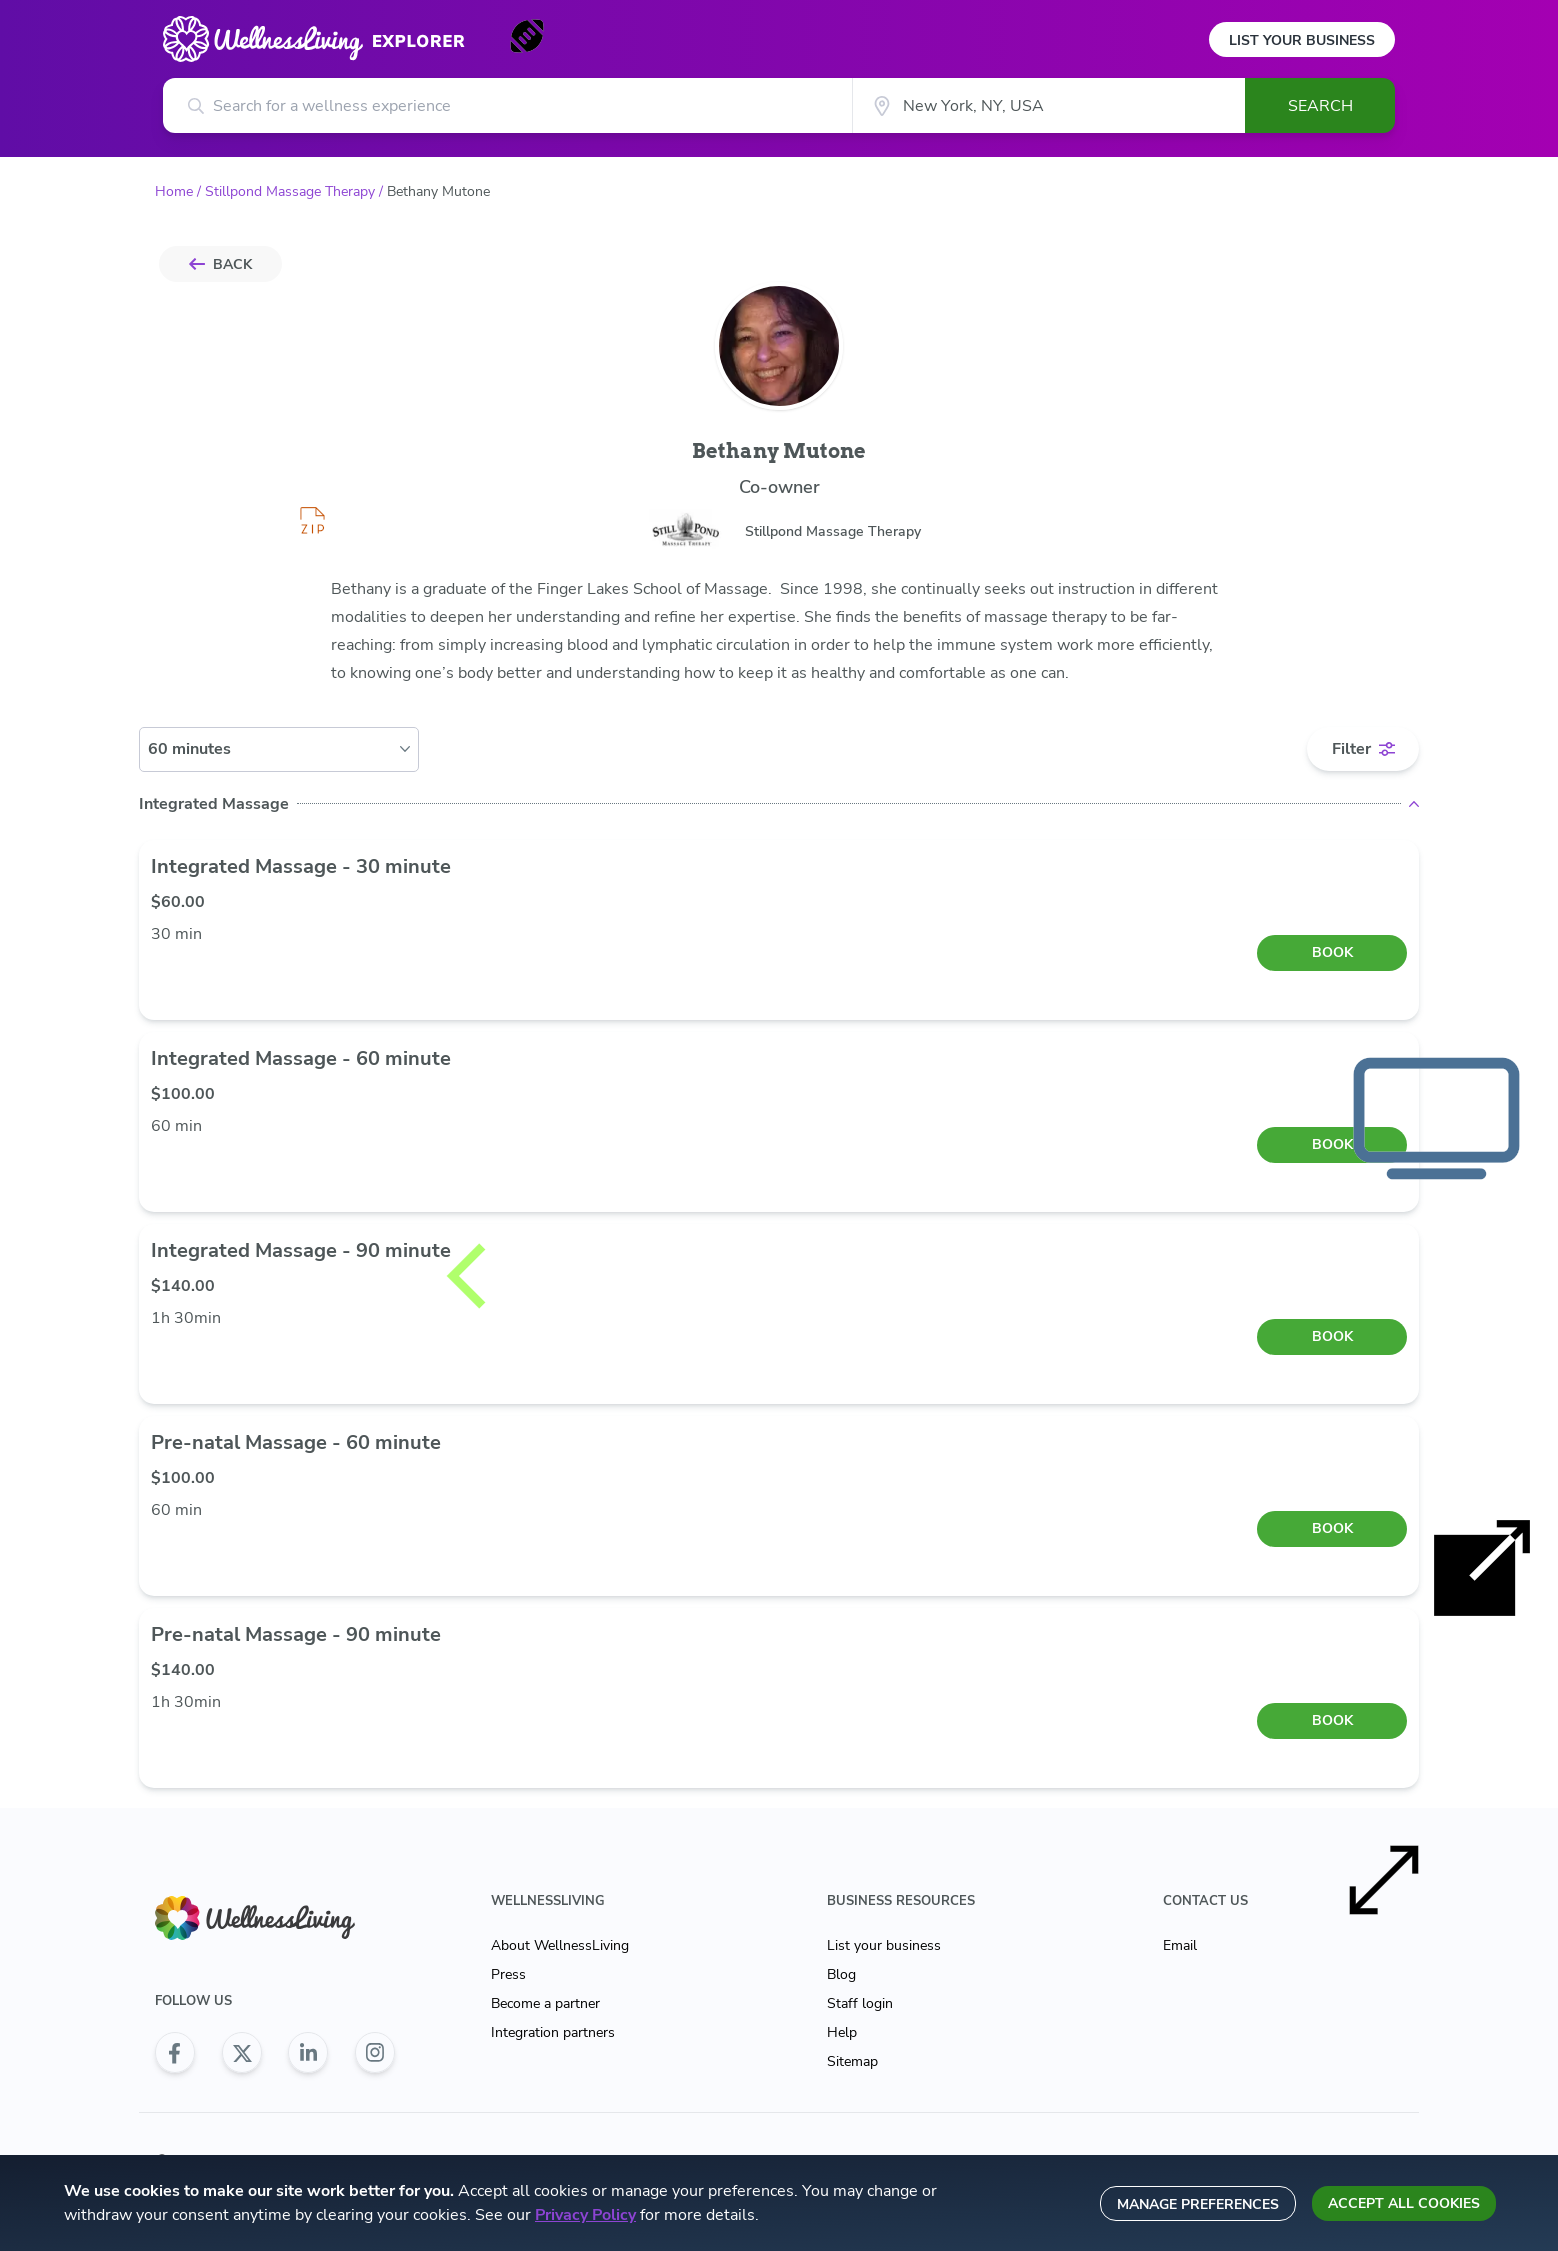 The width and height of the screenshot is (1558, 2251). Describe the element at coordinates (527, 36) in the screenshot. I see `access football or american sports content` at that location.